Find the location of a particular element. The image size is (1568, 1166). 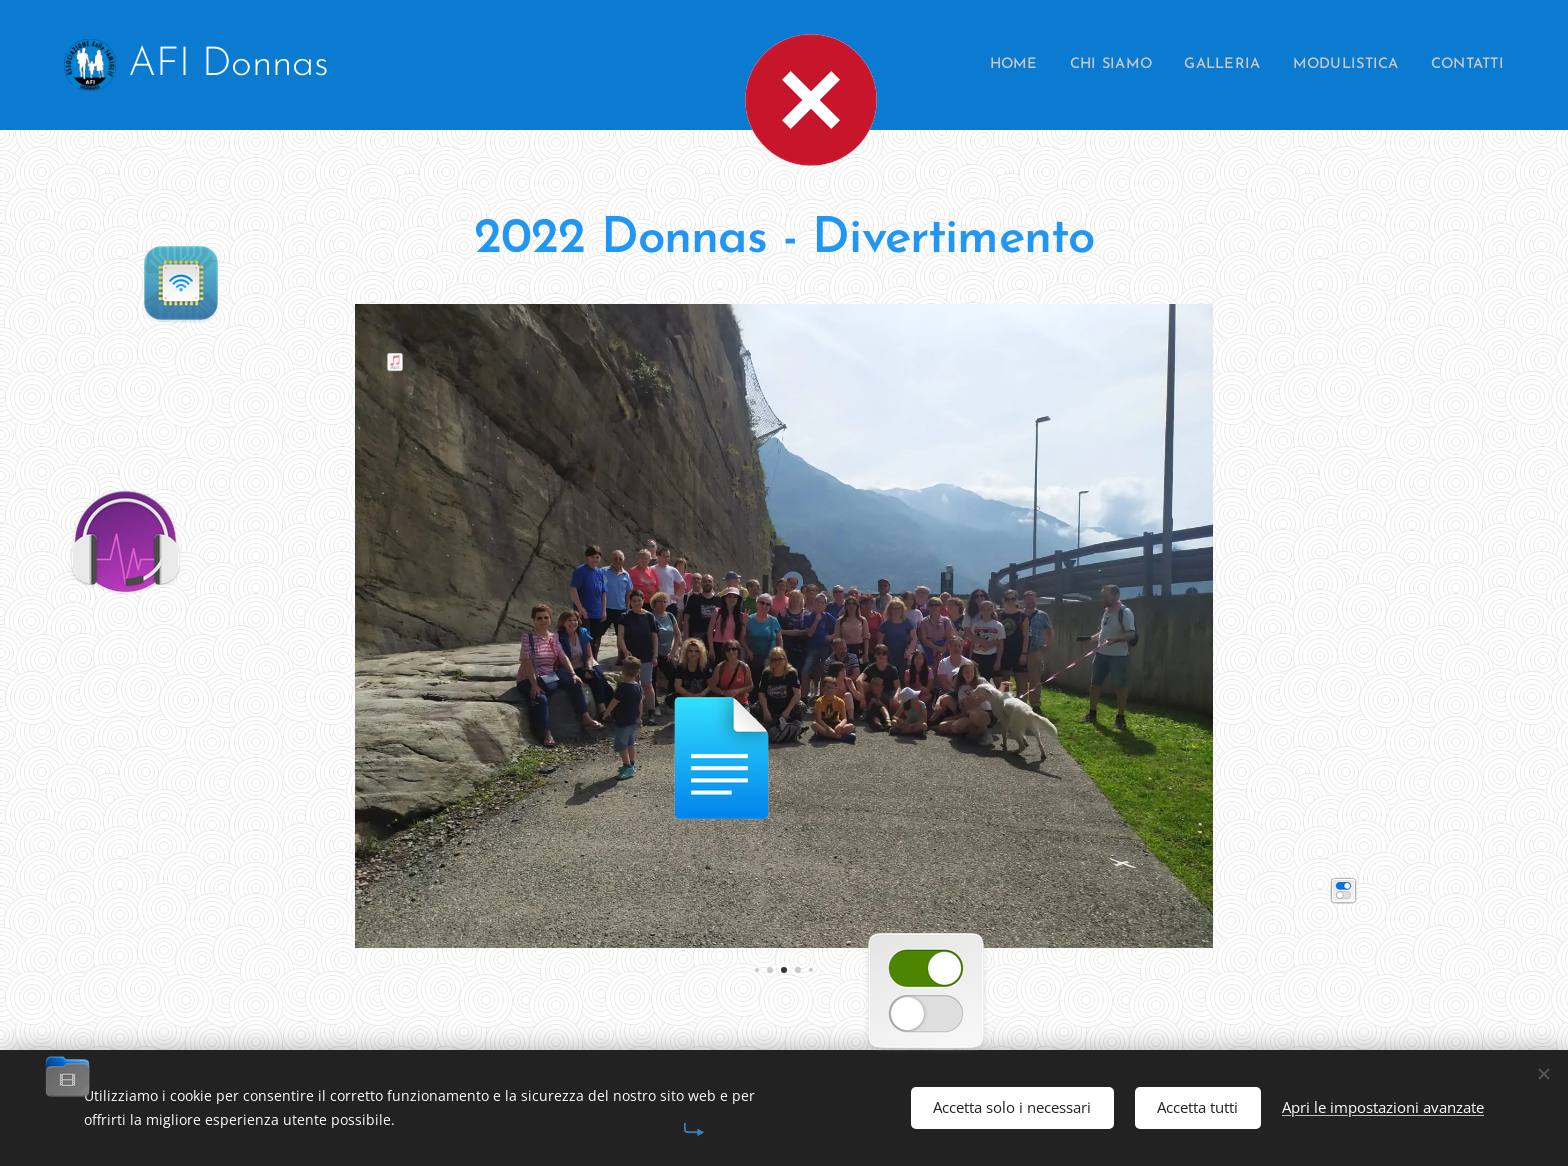

an mp3 audio file is located at coordinates (395, 362).